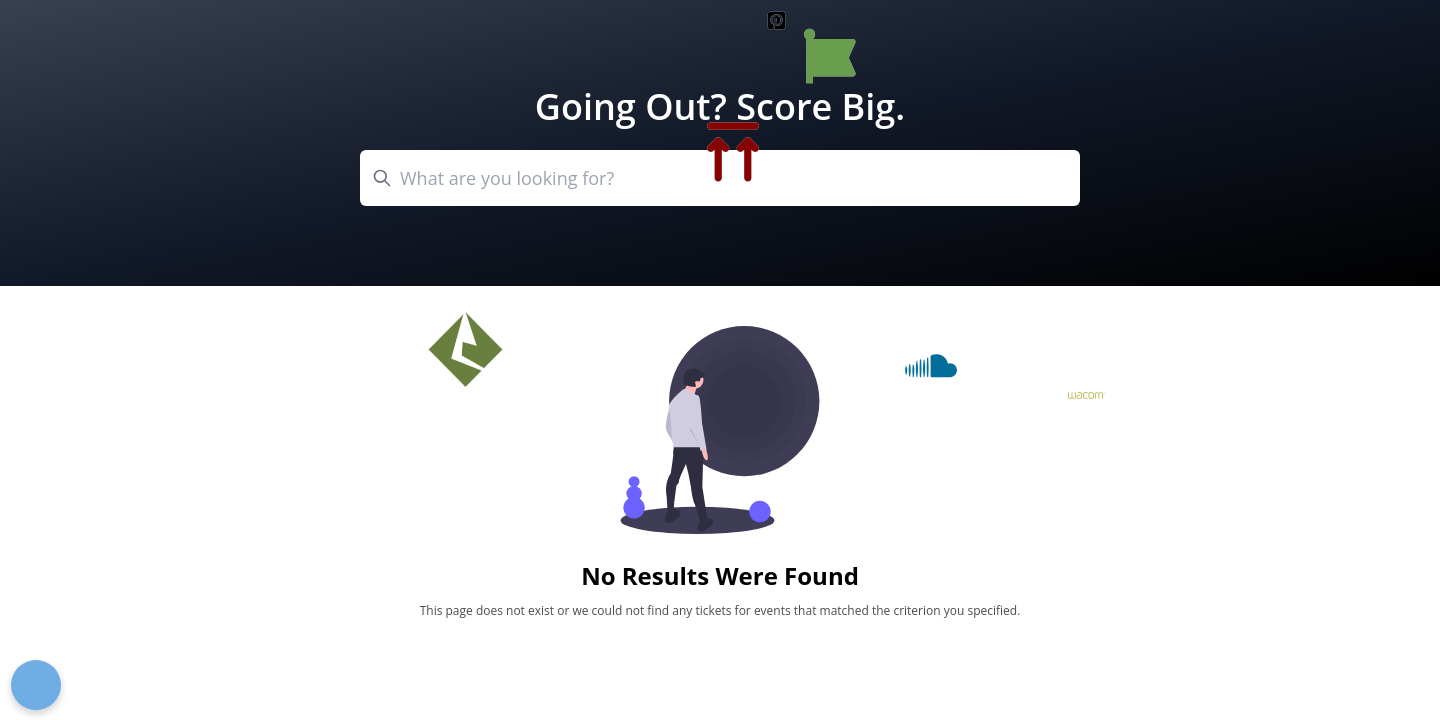 This screenshot has height=720, width=1440. What do you see at coordinates (1086, 395) in the screenshot?
I see `wacom brand logo` at bounding box center [1086, 395].